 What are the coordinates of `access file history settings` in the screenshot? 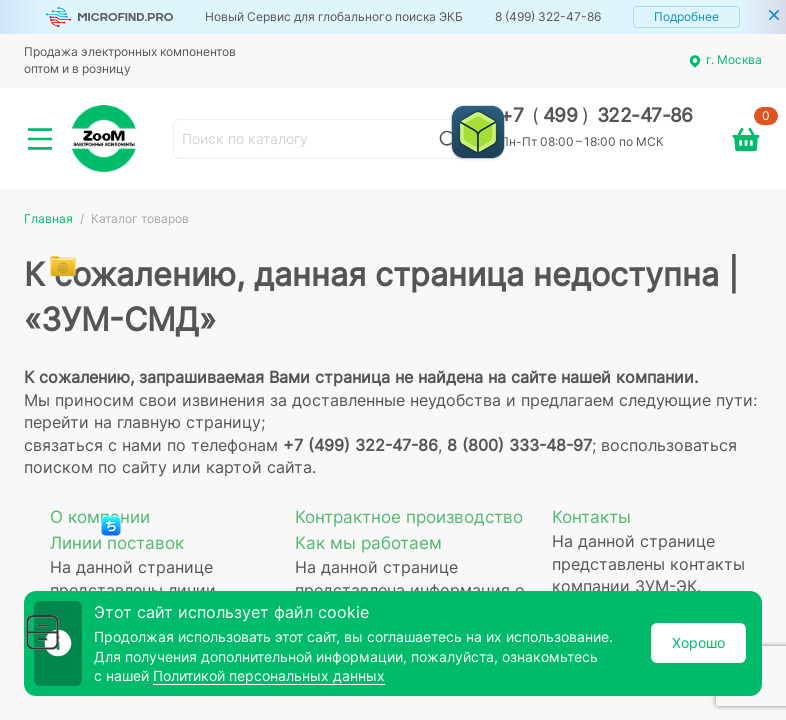 It's located at (42, 633).